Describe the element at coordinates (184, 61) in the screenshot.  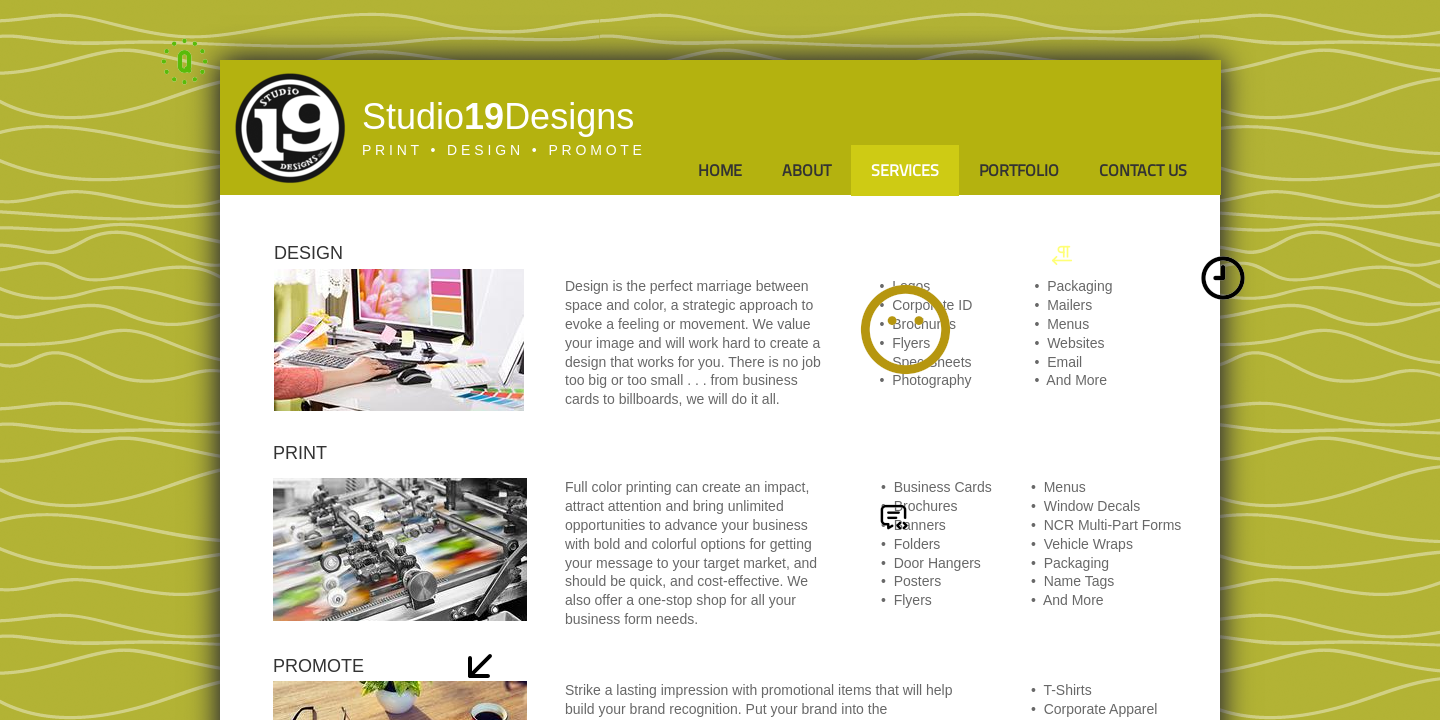
I see `indicates a loading or processing state for Q-related feature` at that location.